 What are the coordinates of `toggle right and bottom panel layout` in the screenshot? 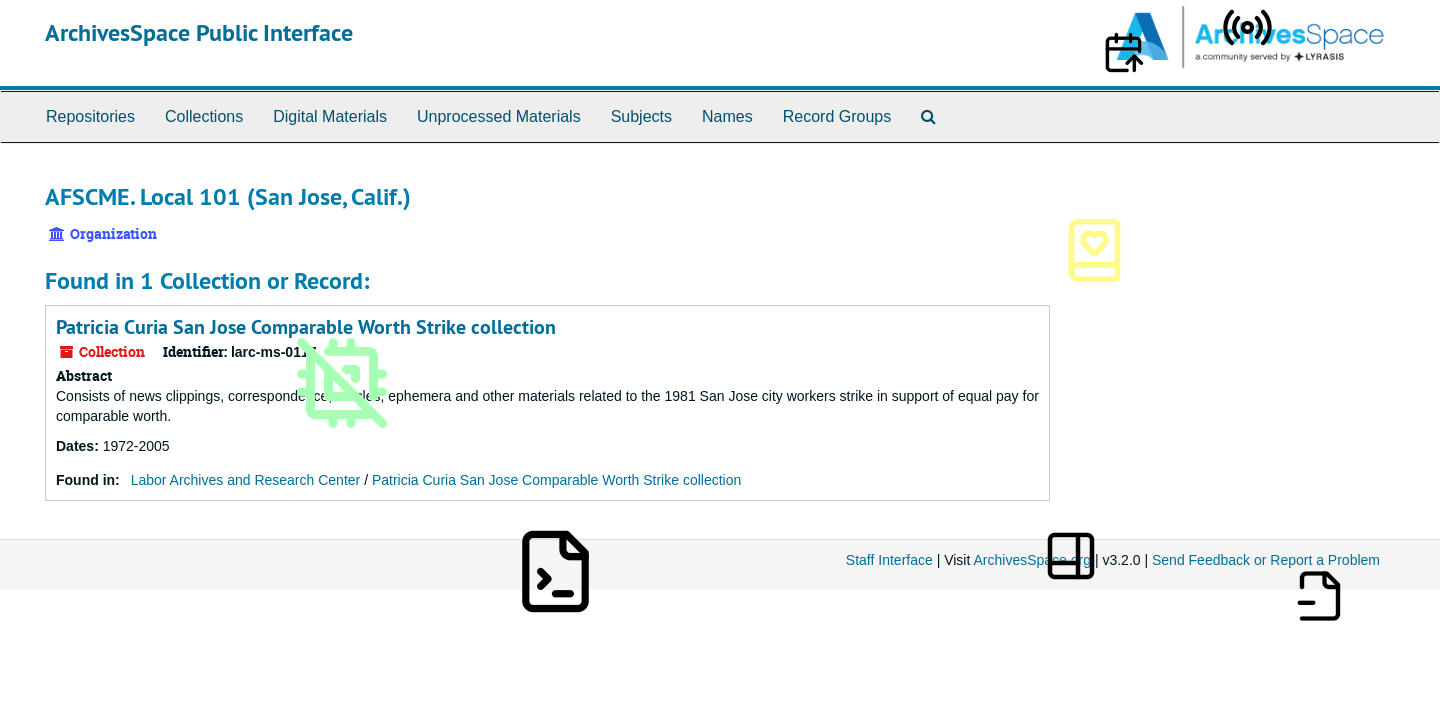 It's located at (1071, 556).